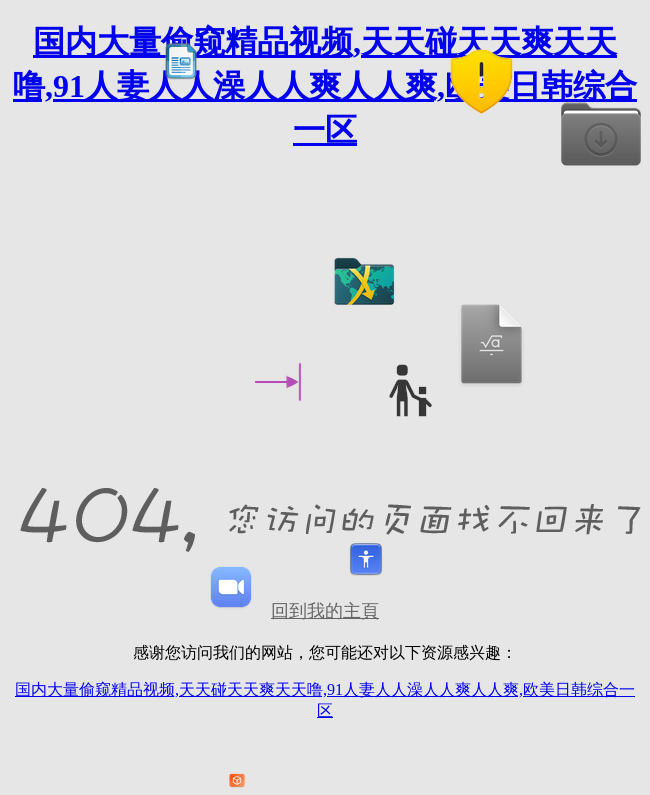 This screenshot has width=650, height=795. What do you see at coordinates (237, 780) in the screenshot?
I see `open a 3D model file in OBJ format` at bounding box center [237, 780].